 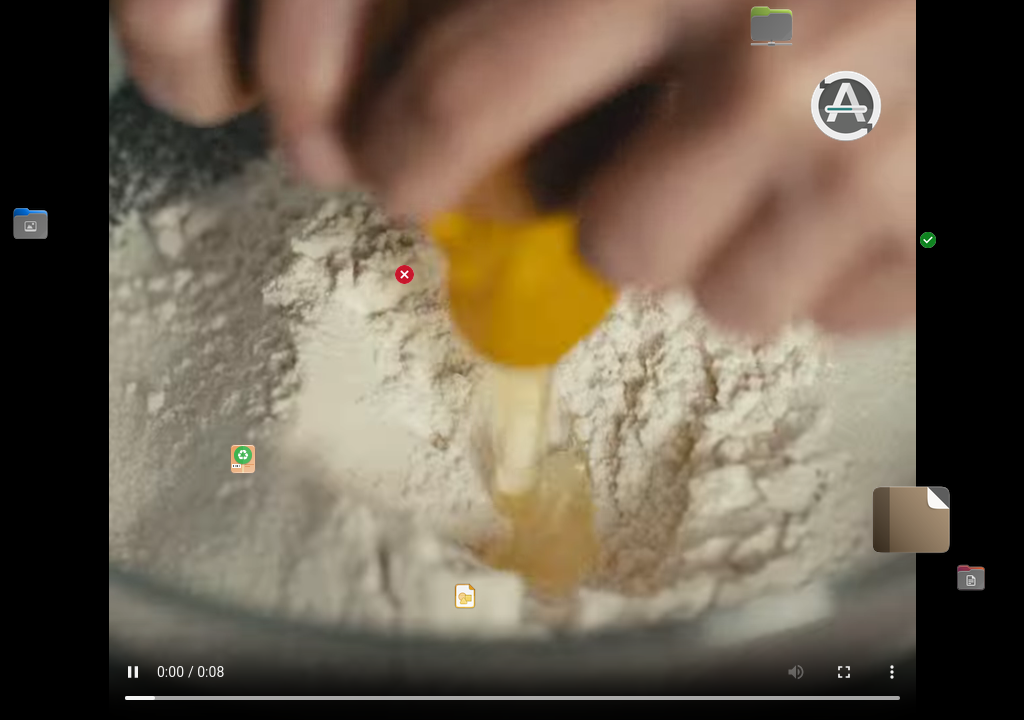 I want to click on libreoffice draw document file, so click(x=465, y=596).